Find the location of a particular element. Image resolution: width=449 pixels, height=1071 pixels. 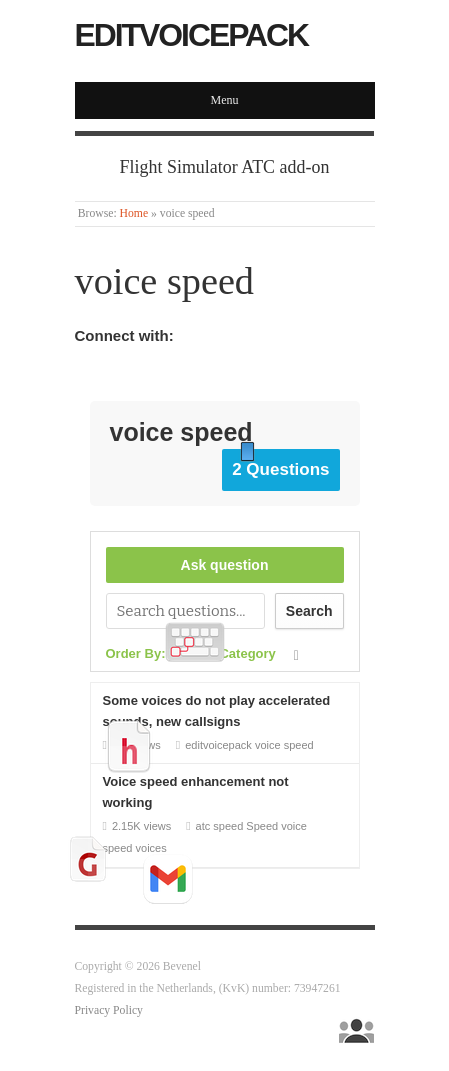

open Gmail email app is located at coordinates (168, 879).